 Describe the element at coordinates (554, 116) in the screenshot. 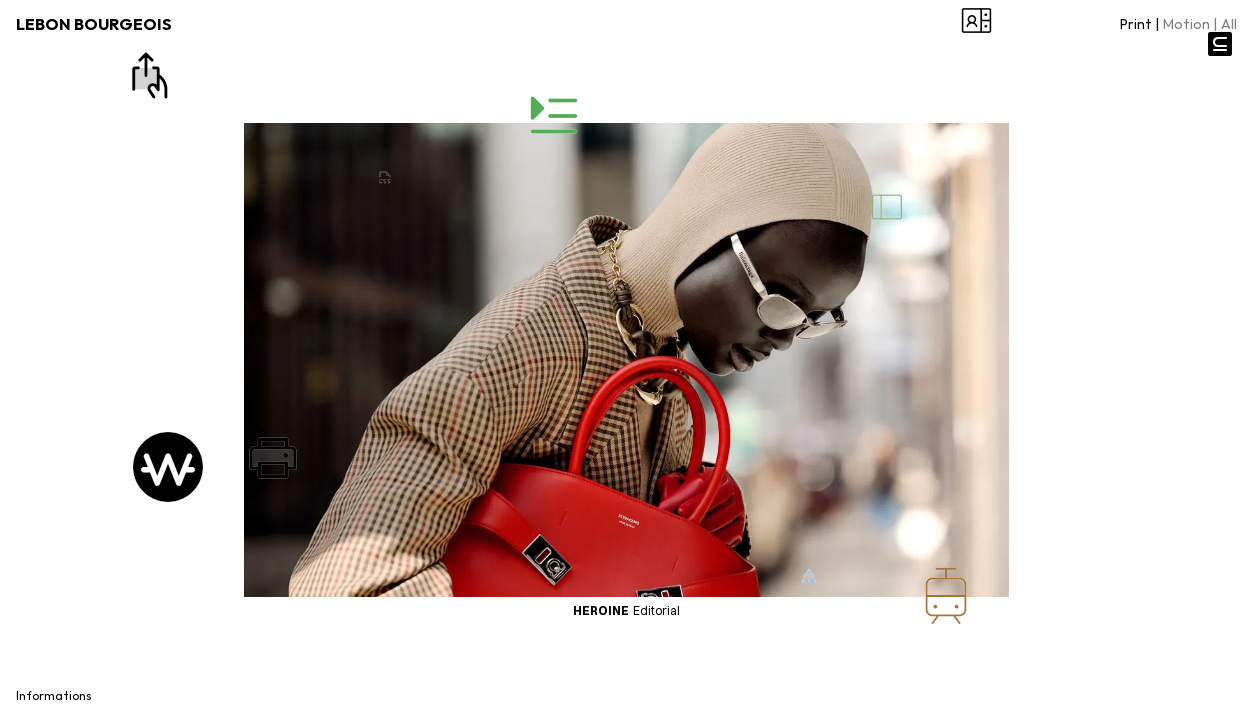

I see `increase text indentation` at that location.